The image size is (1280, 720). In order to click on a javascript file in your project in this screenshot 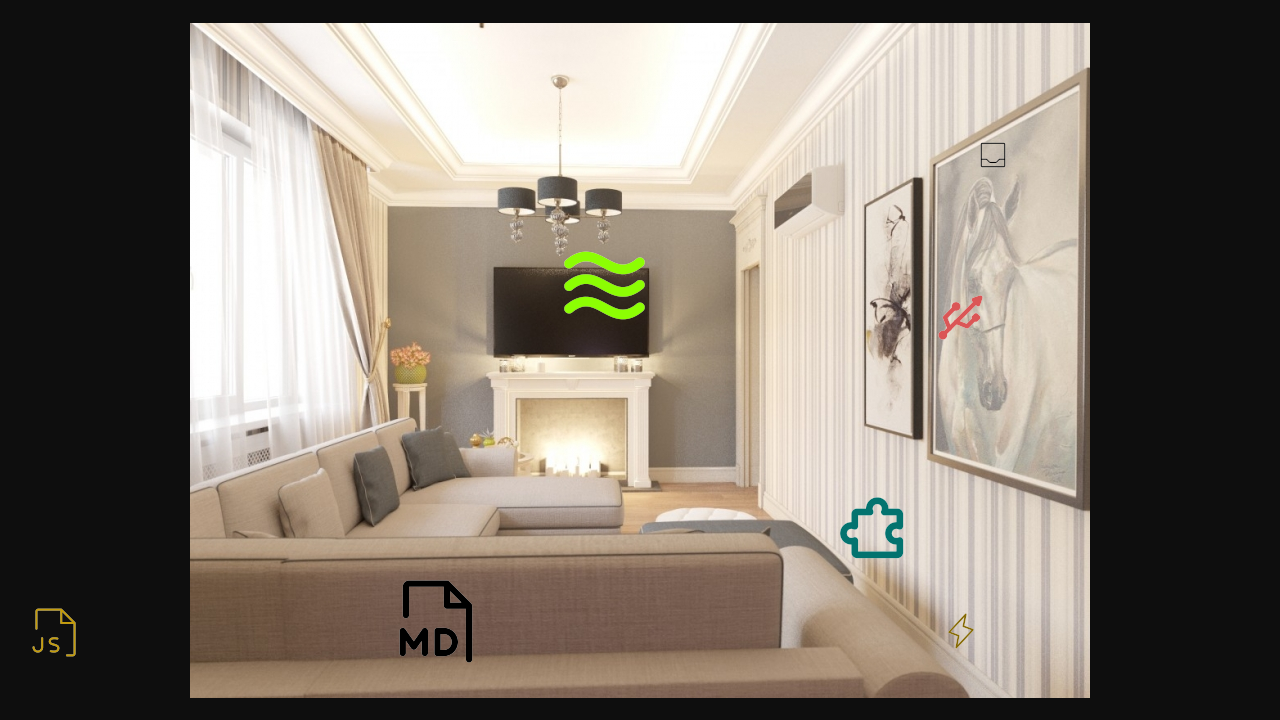, I will do `click(55, 632)`.